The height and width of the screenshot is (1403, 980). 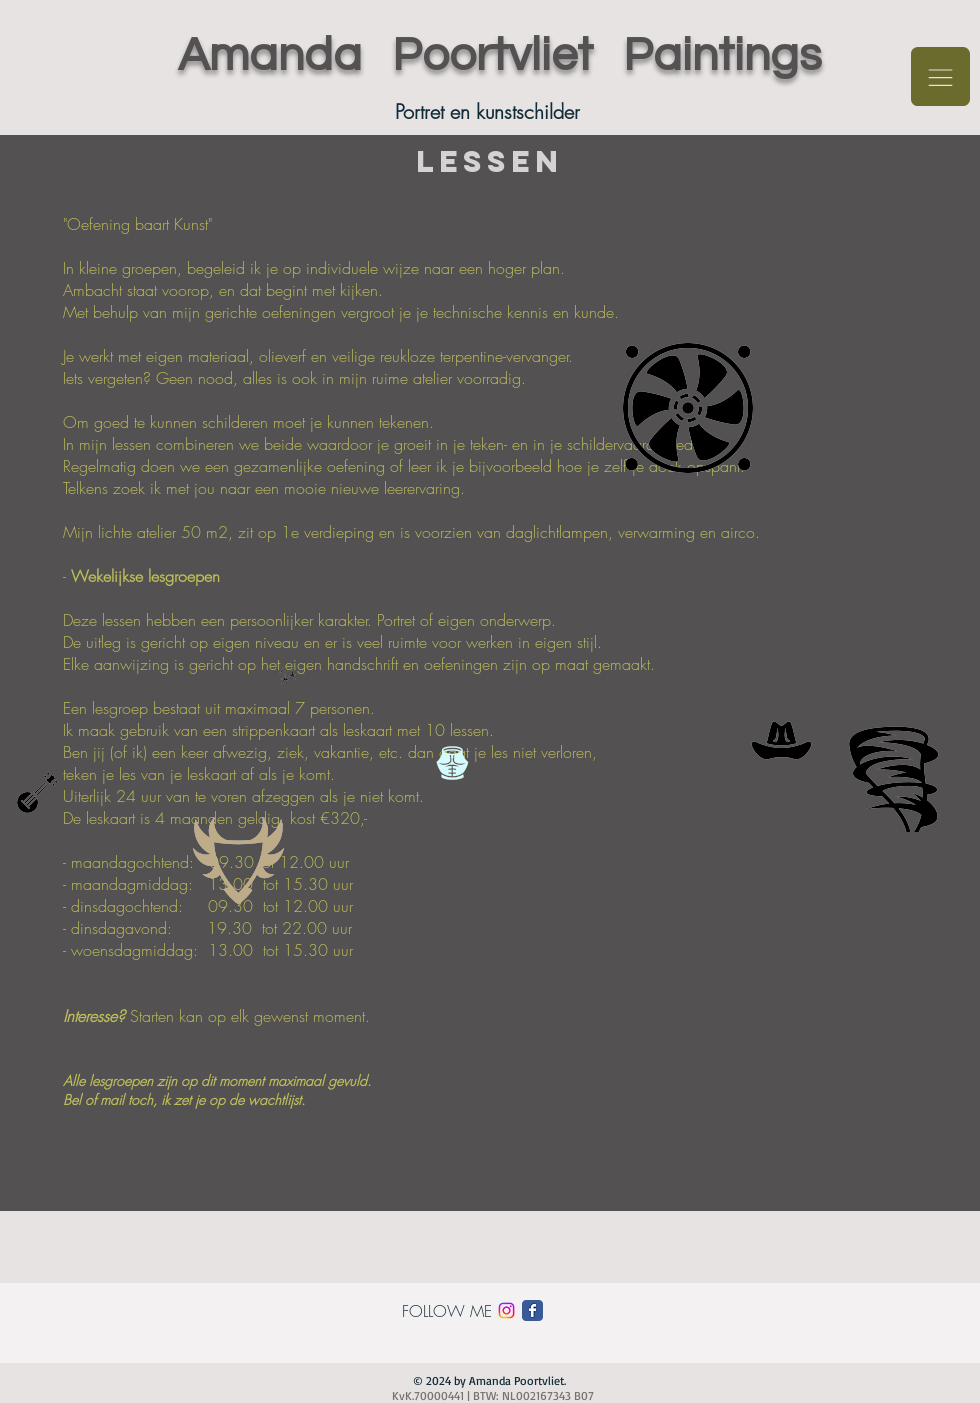 I want to click on select cowboy or western theme, so click(x=781, y=740).